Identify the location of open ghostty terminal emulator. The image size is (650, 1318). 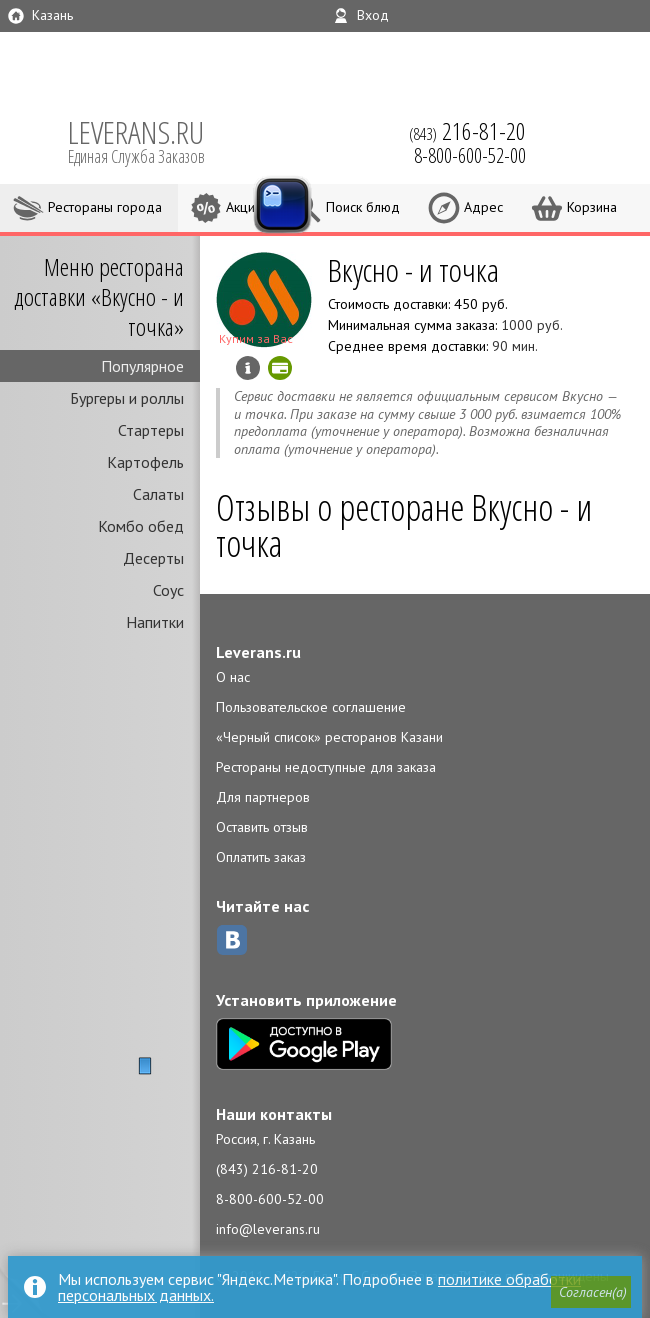
(282, 204).